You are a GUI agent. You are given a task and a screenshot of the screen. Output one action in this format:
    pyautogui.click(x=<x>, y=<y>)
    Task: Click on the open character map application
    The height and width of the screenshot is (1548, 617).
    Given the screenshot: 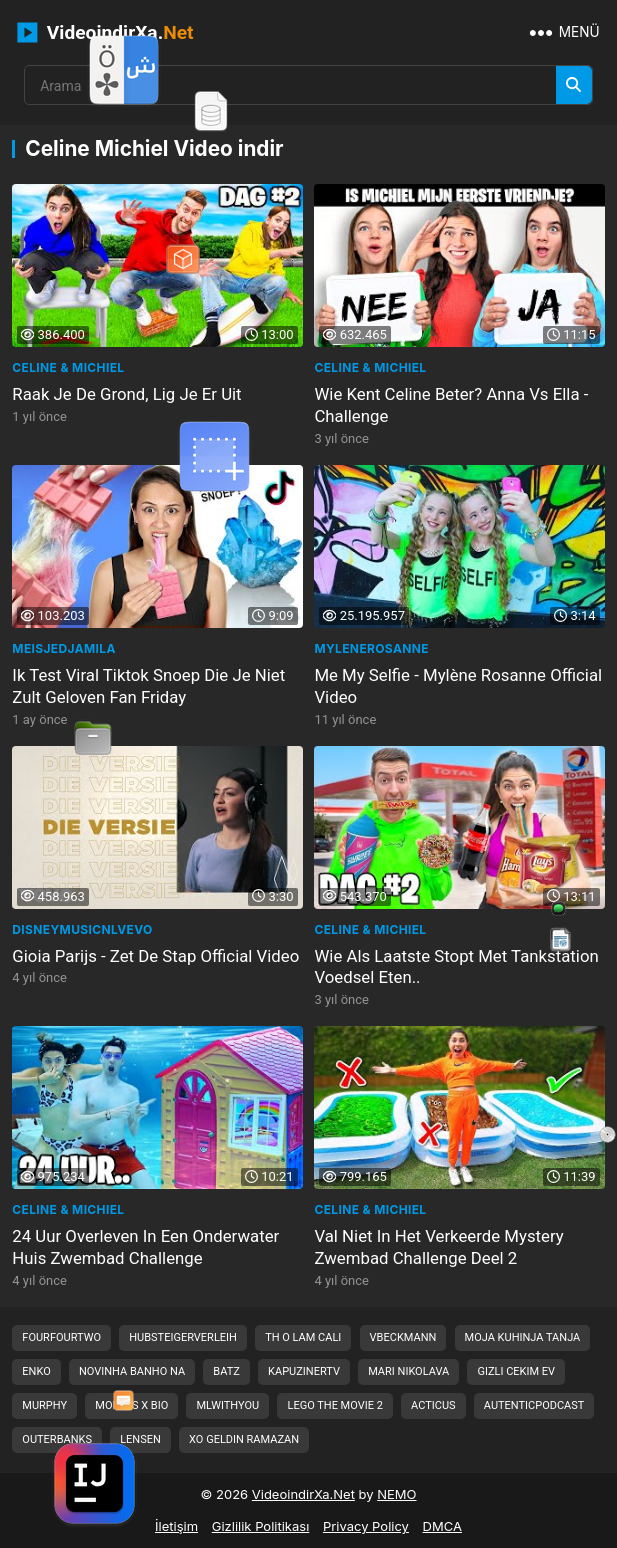 What is the action you would take?
    pyautogui.click(x=124, y=70)
    